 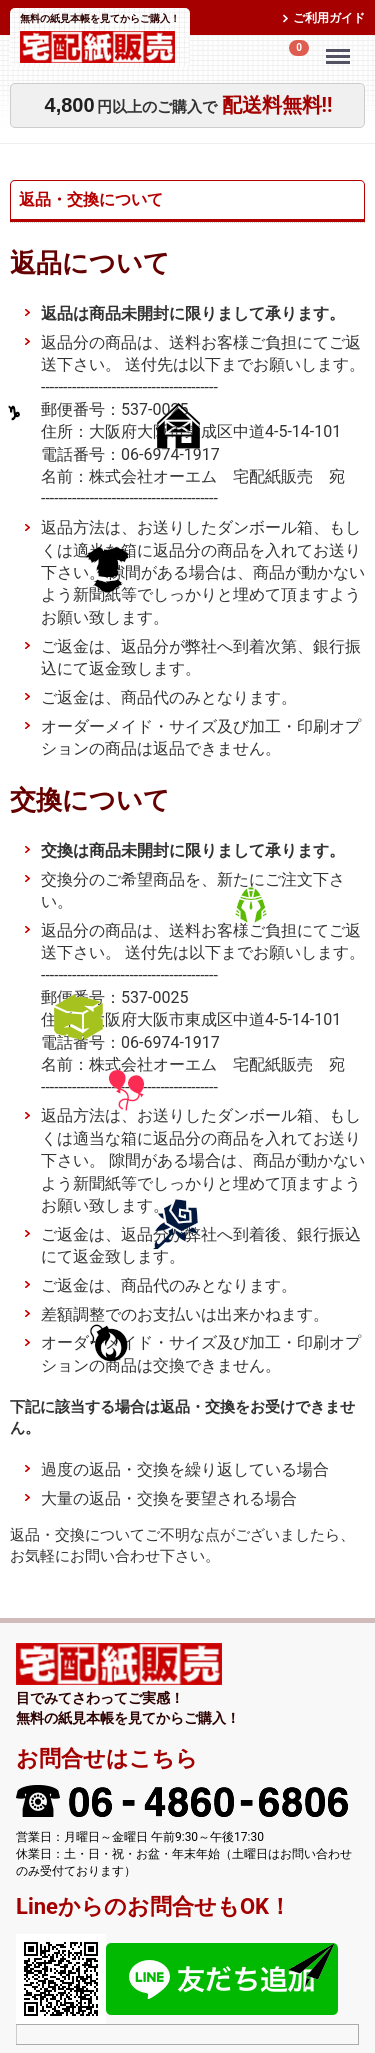 I want to click on use fire bomb attack or ability, so click(x=108, y=1342).